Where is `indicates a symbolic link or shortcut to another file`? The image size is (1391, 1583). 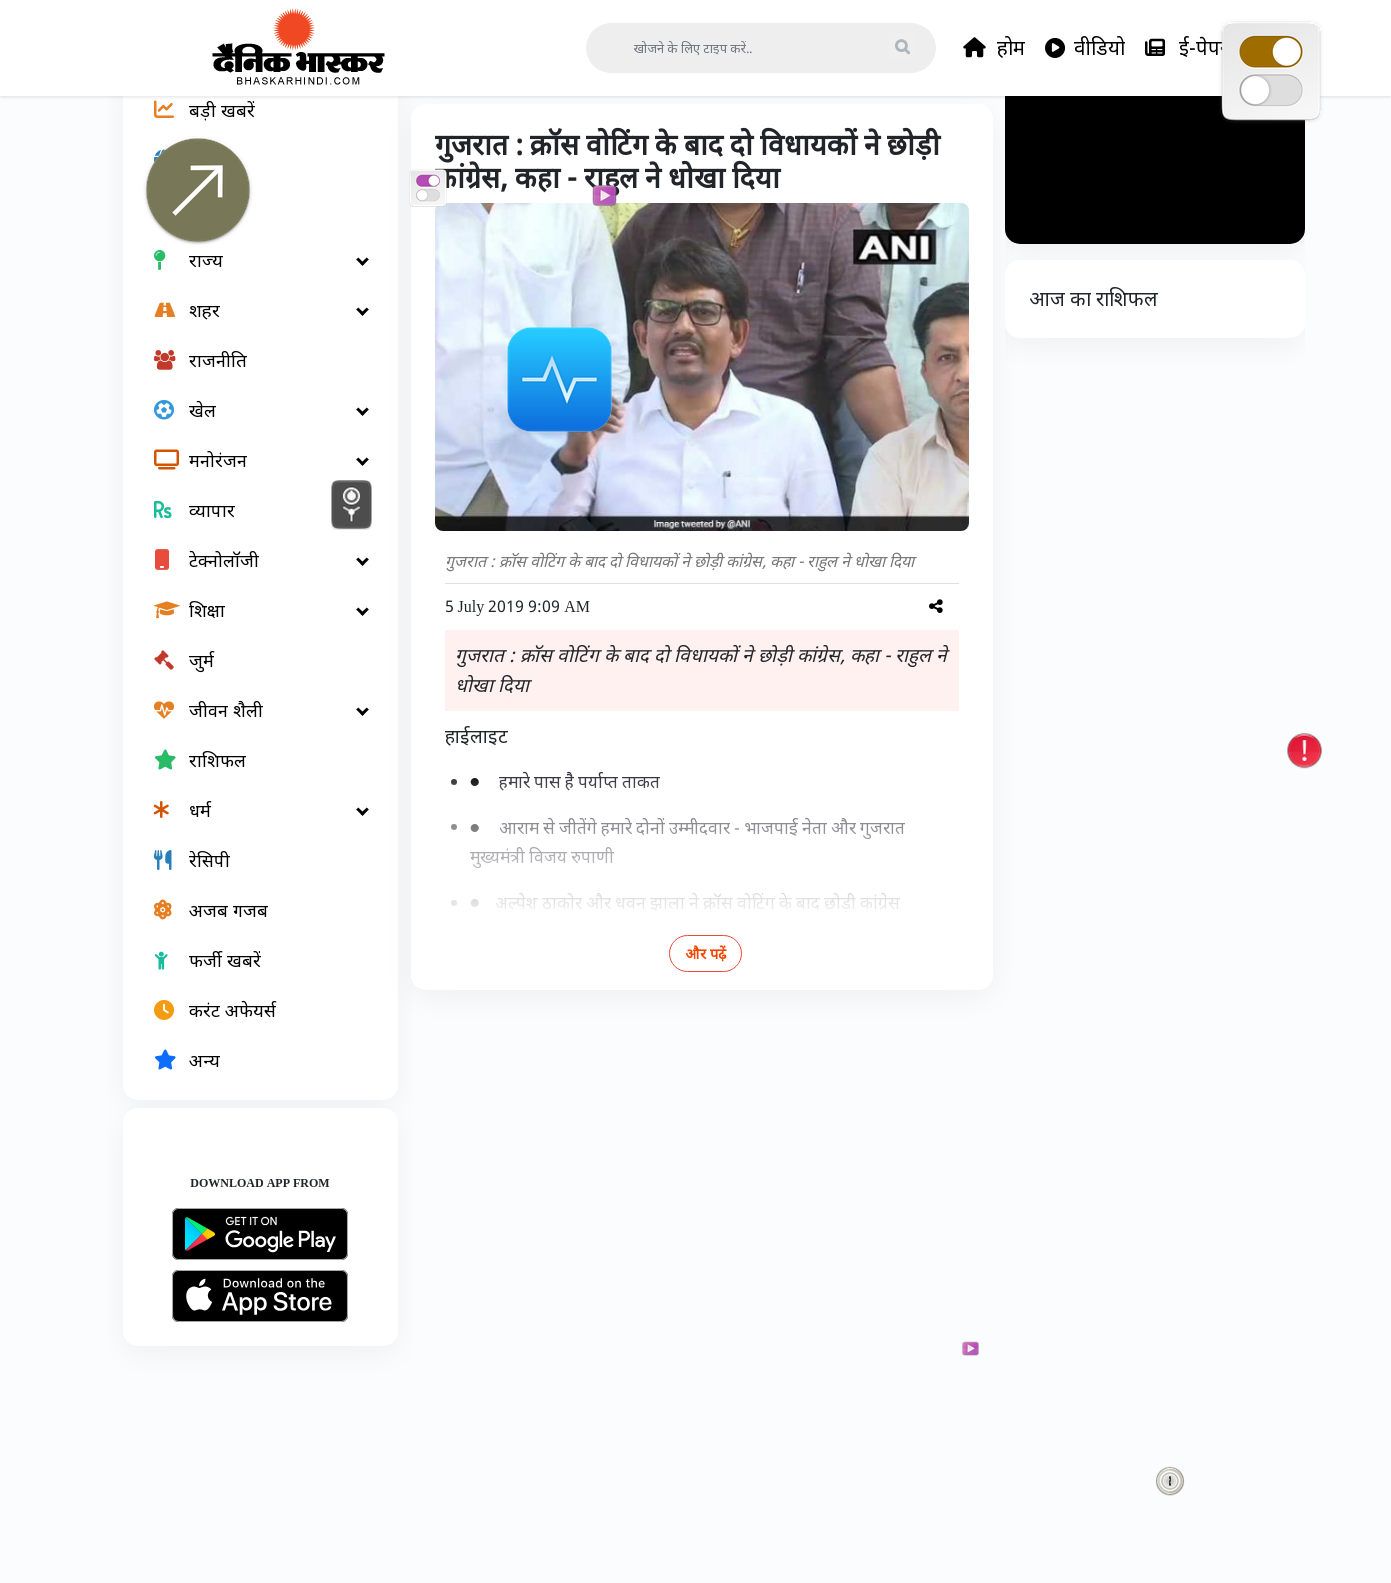
indicates a symbolic link or shortcut to another file is located at coordinates (198, 190).